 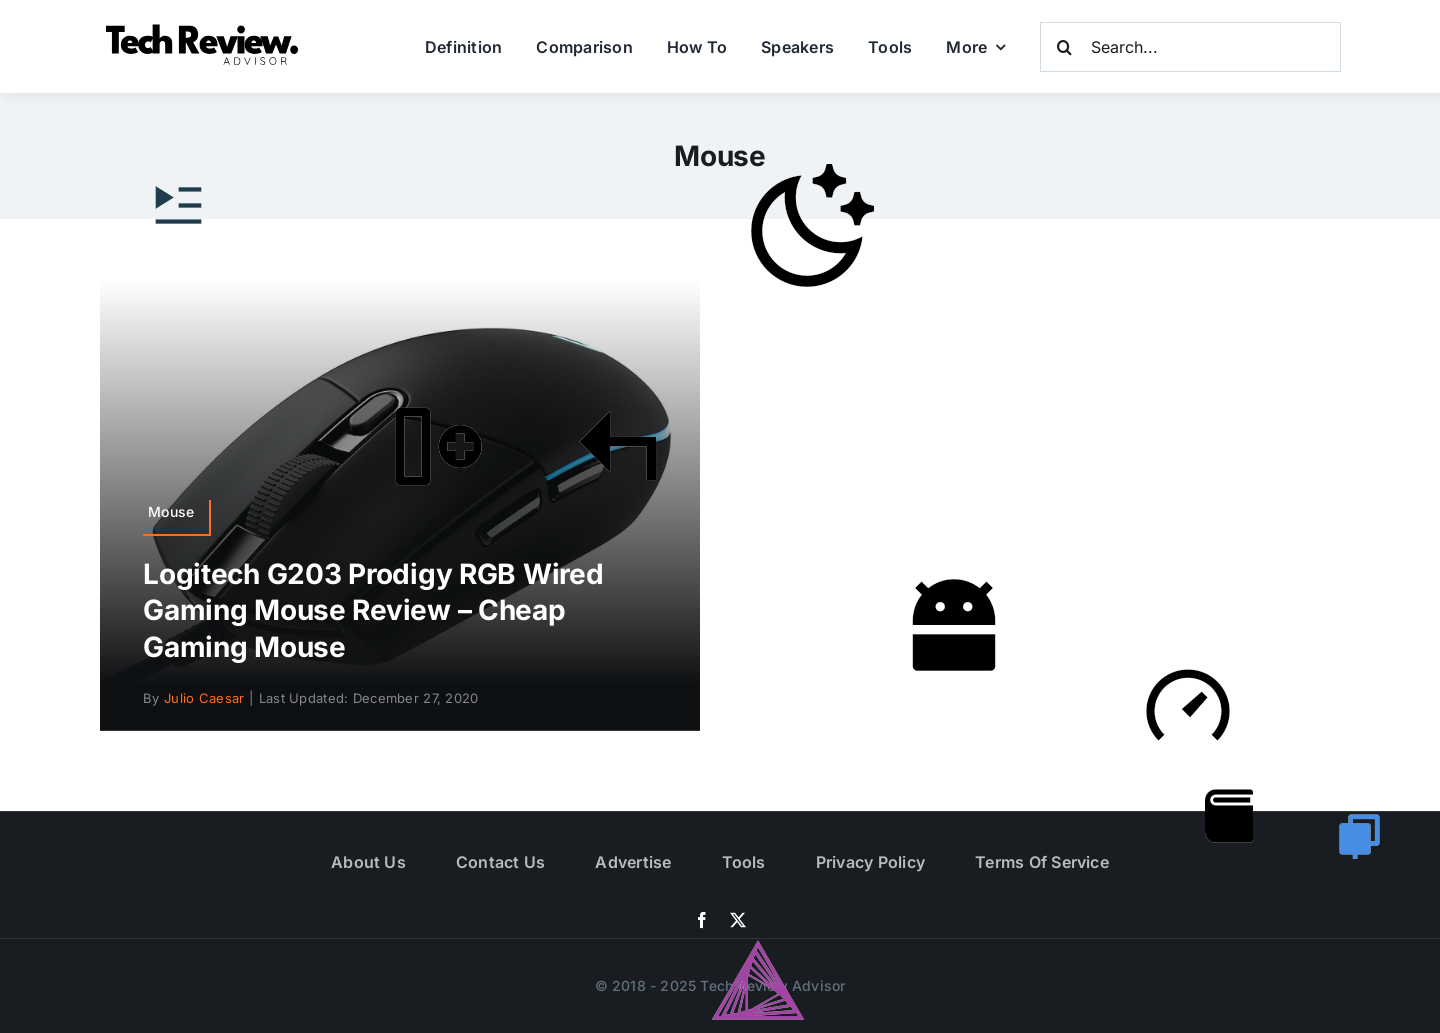 What do you see at coordinates (954, 625) in the screenshot?
I see `android operating system logo` at bounding box center [954, 625].